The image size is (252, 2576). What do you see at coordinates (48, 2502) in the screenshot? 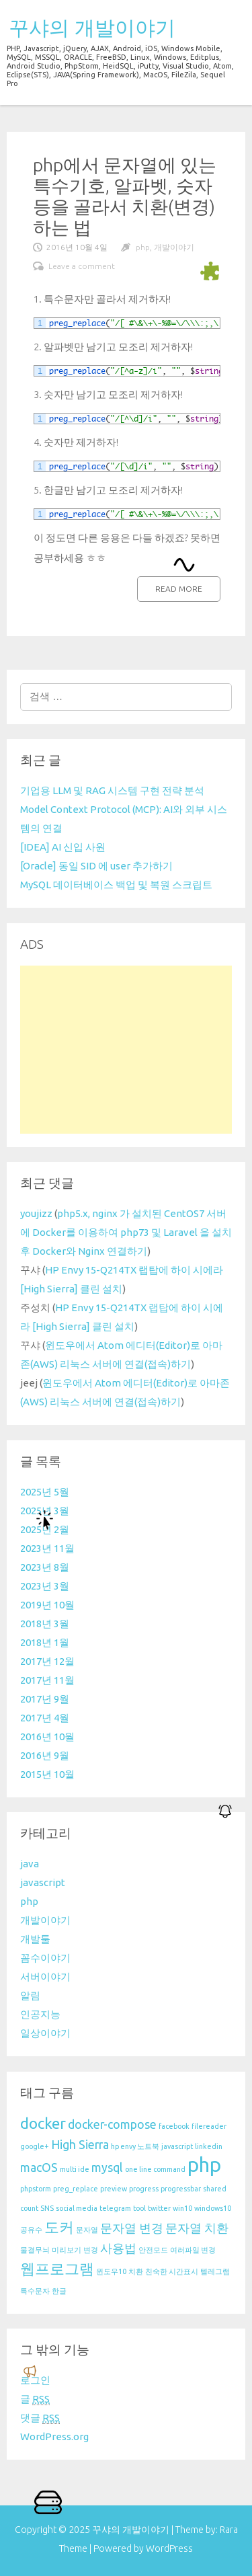
I see `view server infrastructure status` at bounding box center [48, 2502].